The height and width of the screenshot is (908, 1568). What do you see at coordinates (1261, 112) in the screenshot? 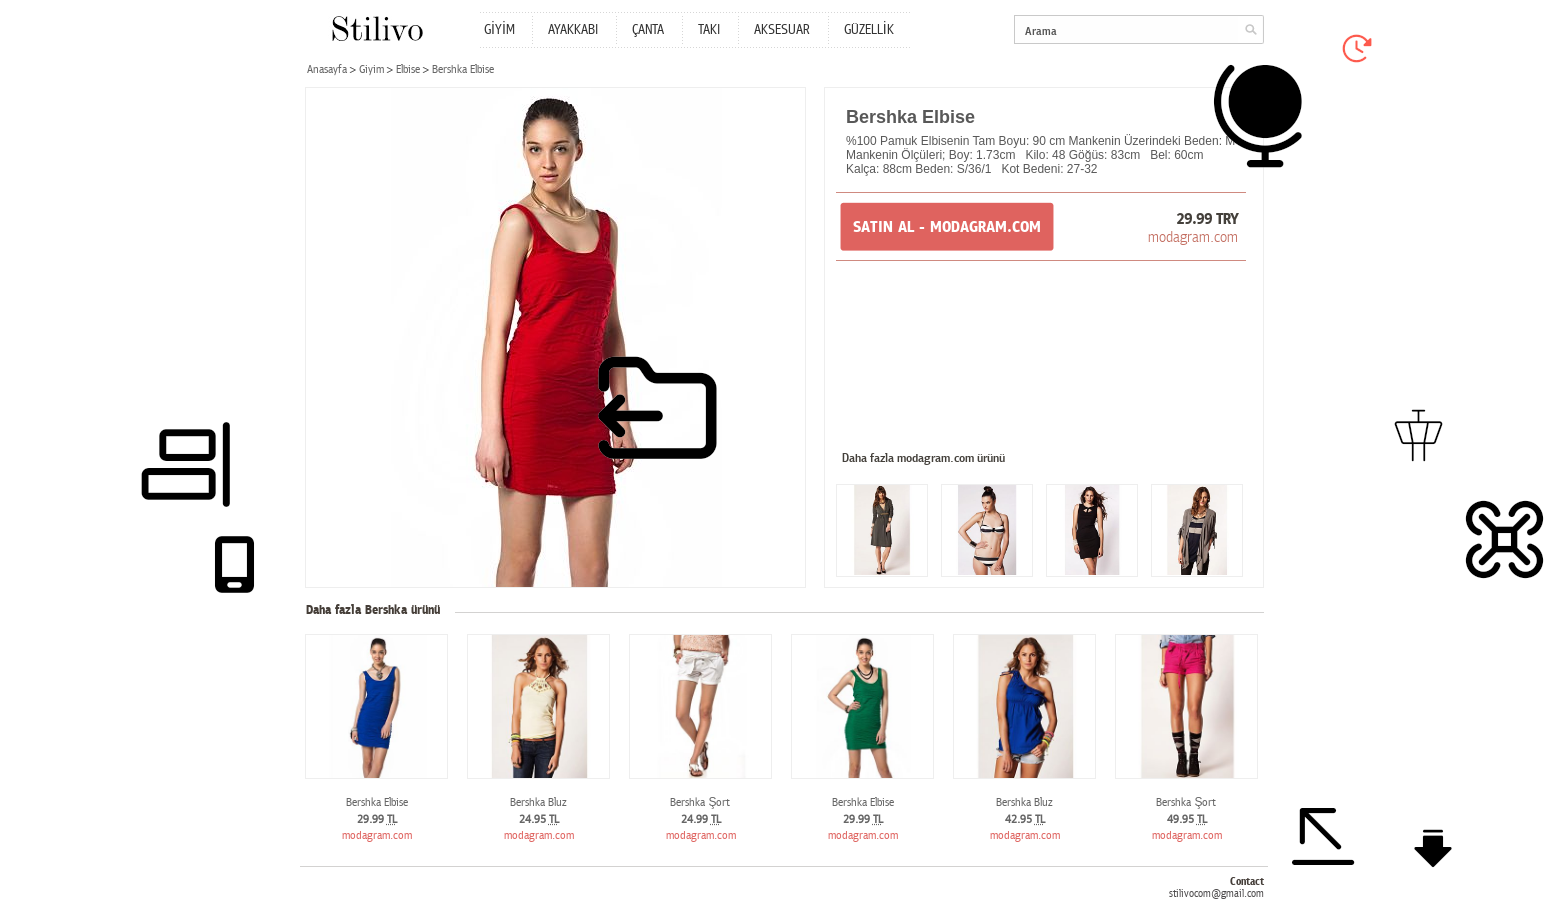
I see `access global or international settings` at bounding box center [1261, 112].